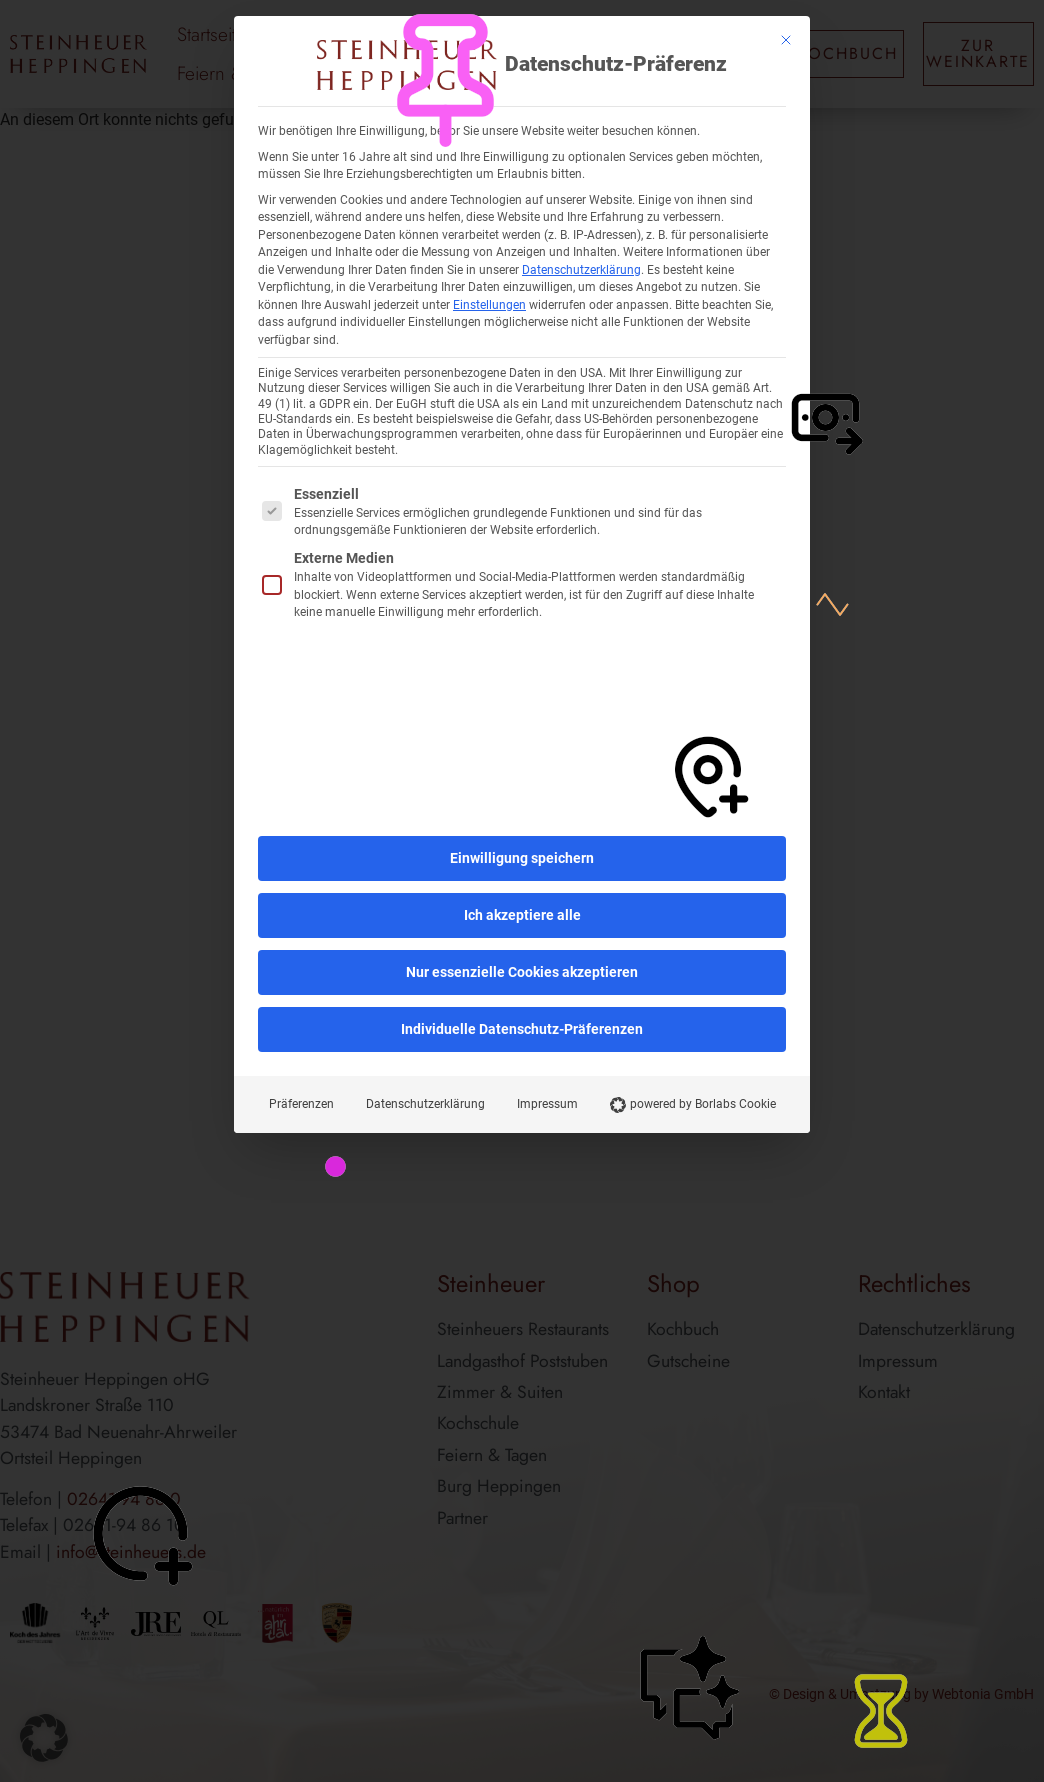 Image resolution: width=1044 pixels, height=1782 pixels. Describe the element at coordinates (445, 80) in the screenshot. I see `pin an item to keep it visible` at that location.